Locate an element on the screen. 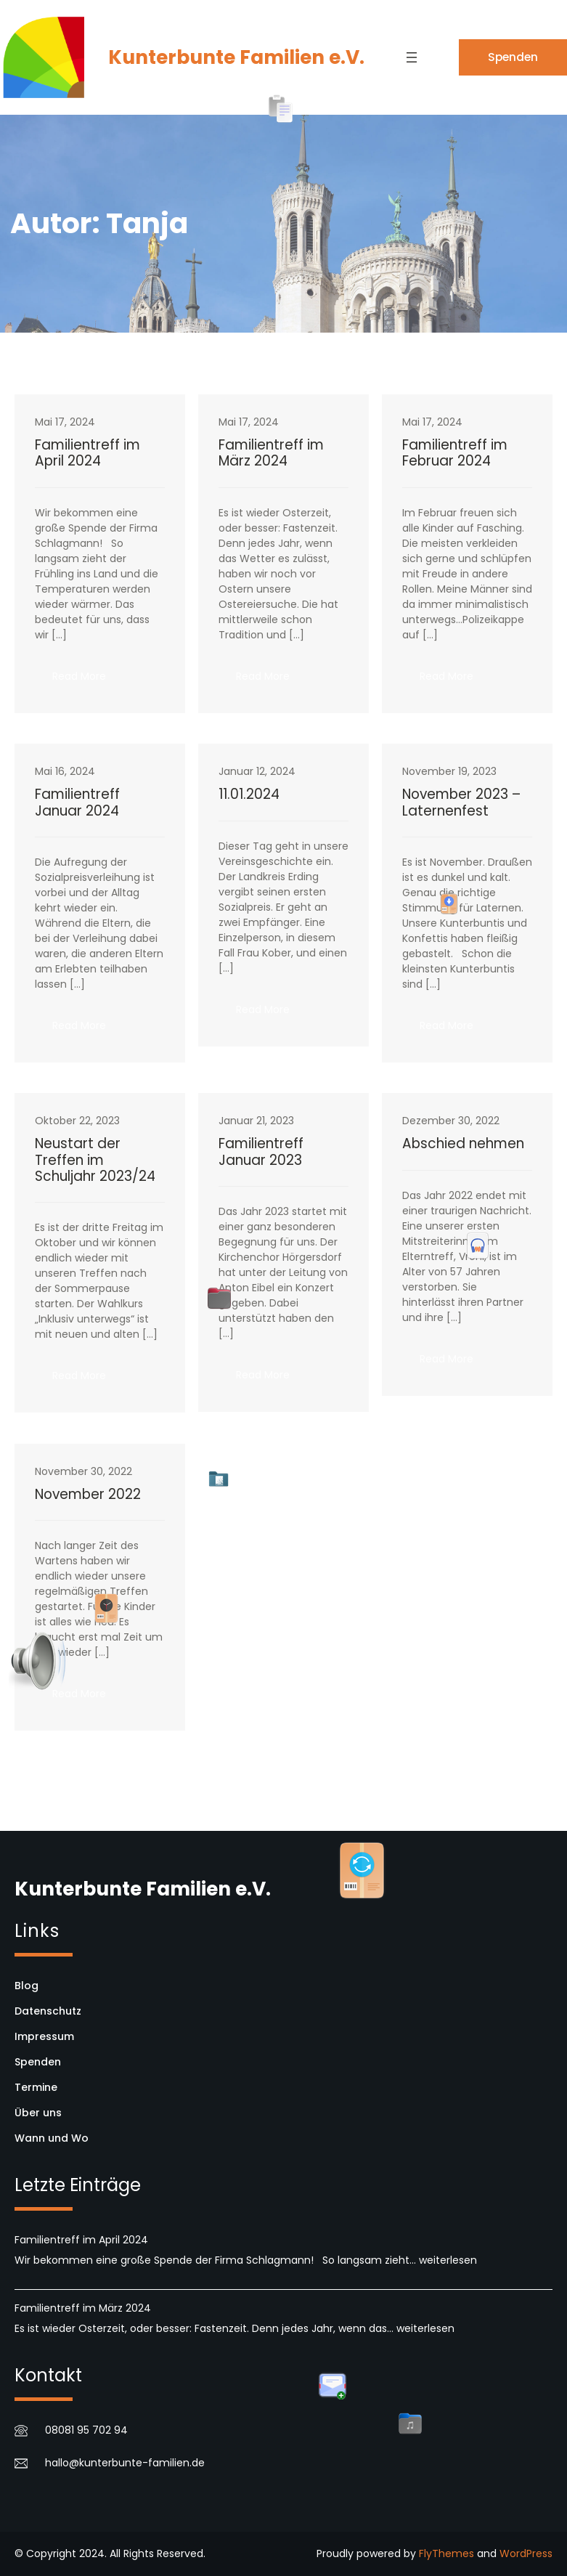 The image size is (567, 2576). package manager is processing or waiting is located at coordinates (106, 1608).